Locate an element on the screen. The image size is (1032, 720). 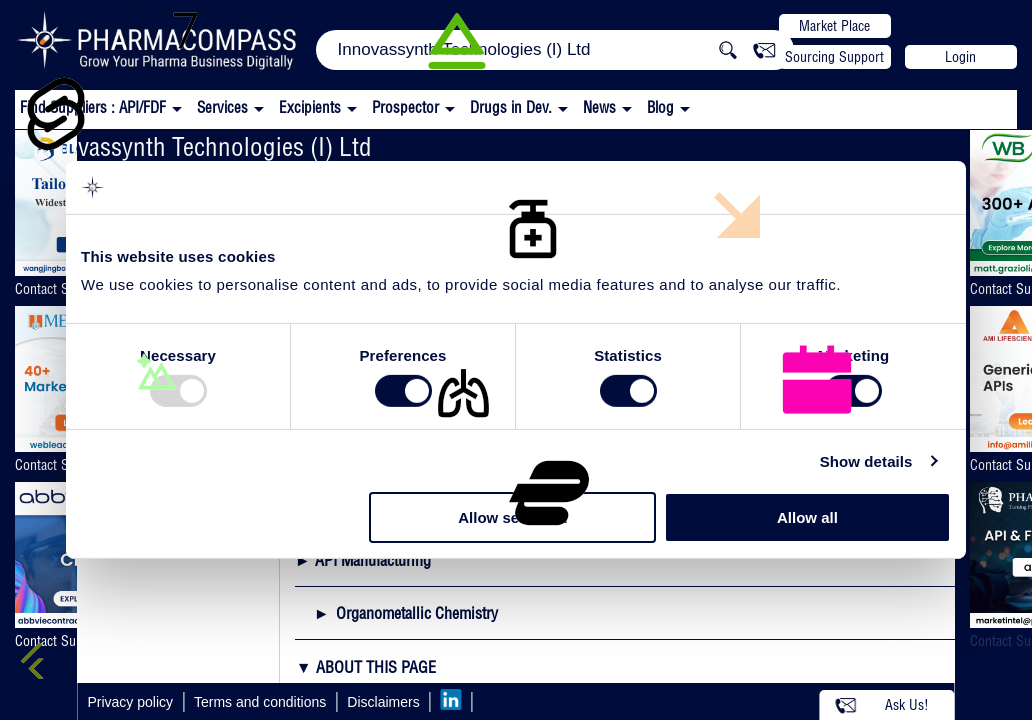
navigate to the next item below is located at coordinates (737, 215).